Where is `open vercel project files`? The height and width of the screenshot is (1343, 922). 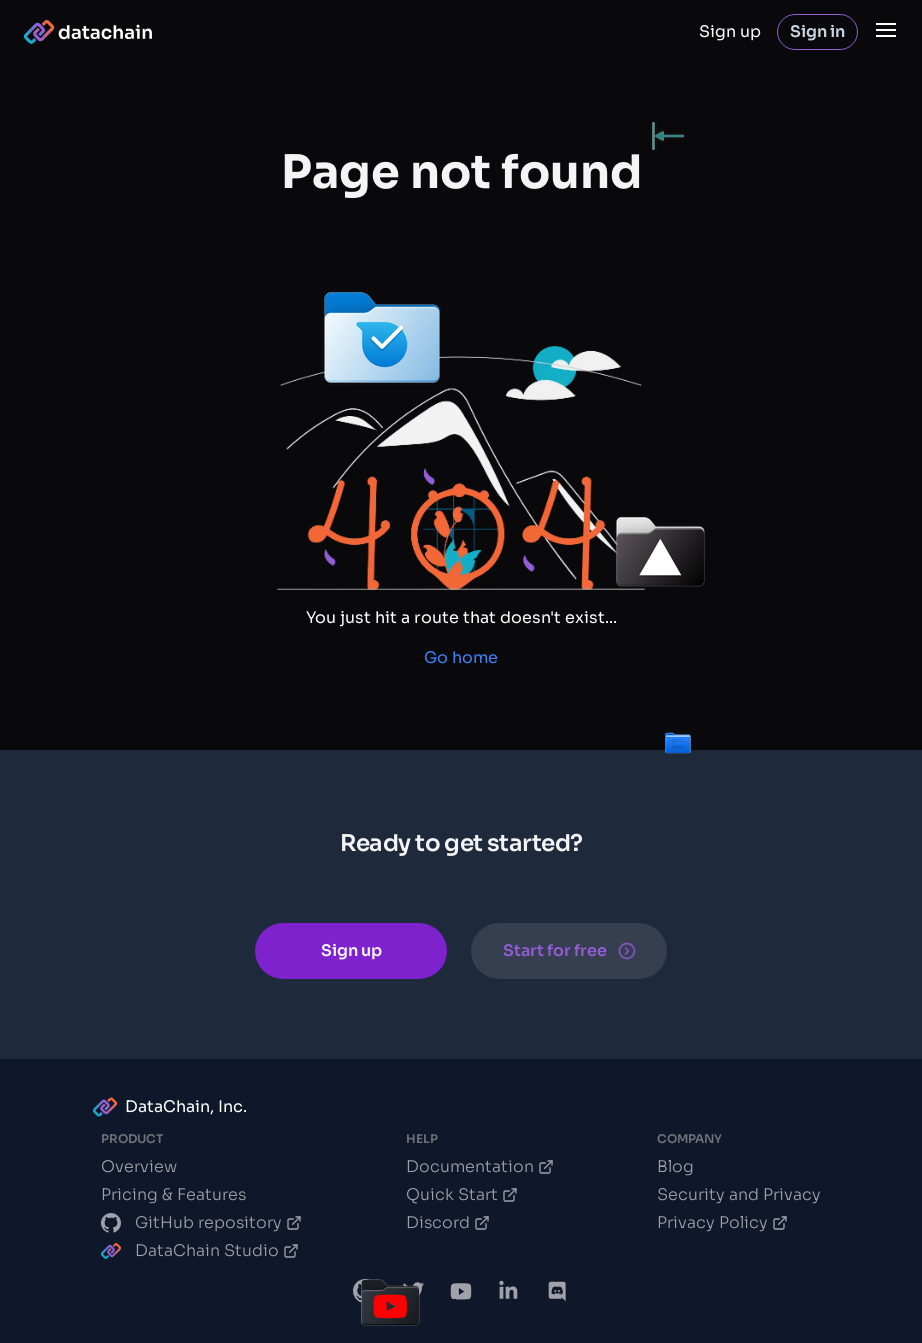 open vercel project files is located at coordinates (660, 554).